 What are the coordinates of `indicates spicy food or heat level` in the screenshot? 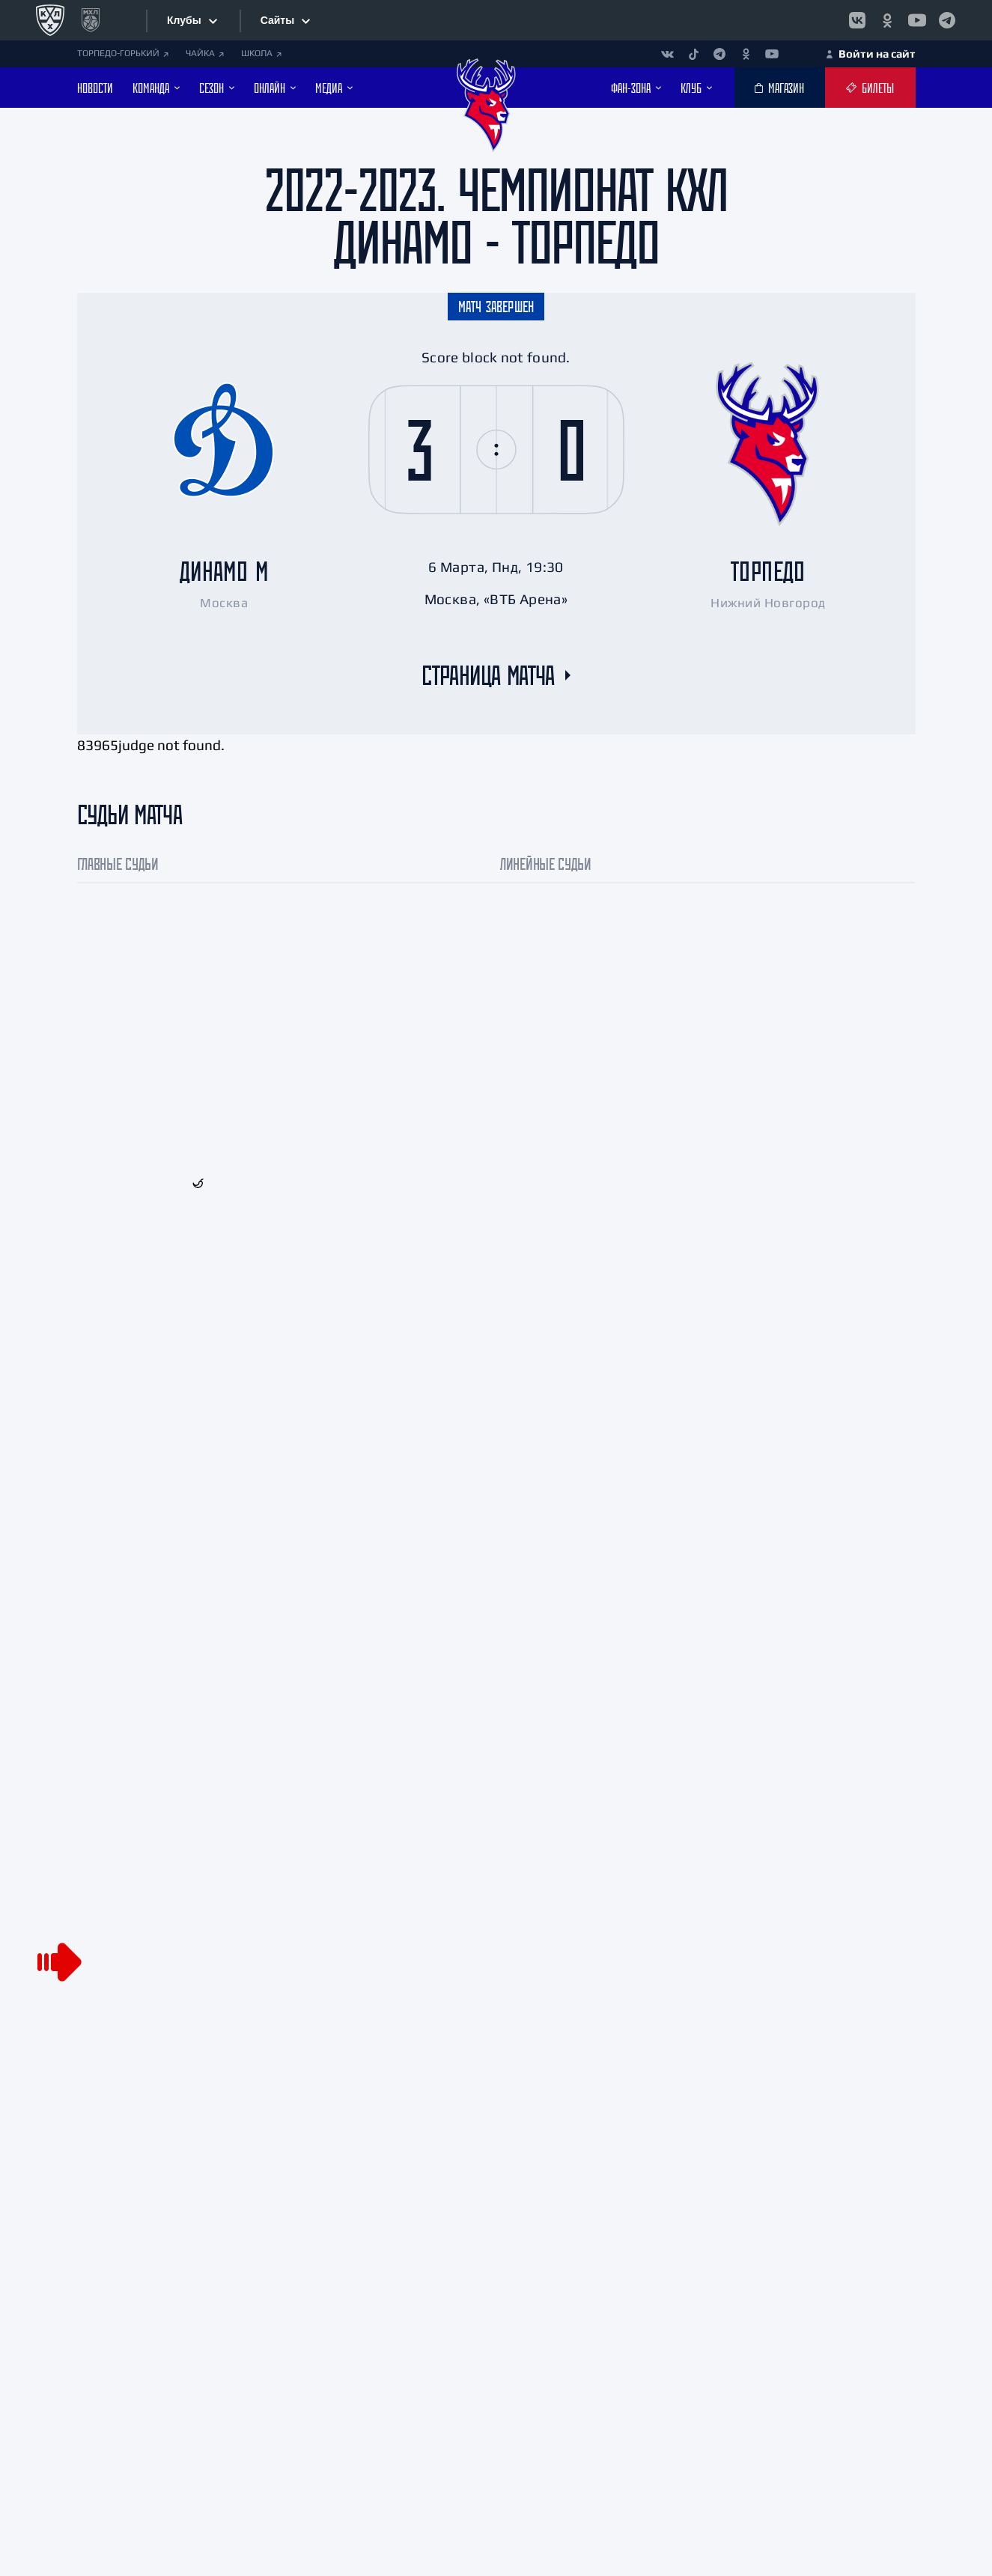 It's located at (198, 1184).